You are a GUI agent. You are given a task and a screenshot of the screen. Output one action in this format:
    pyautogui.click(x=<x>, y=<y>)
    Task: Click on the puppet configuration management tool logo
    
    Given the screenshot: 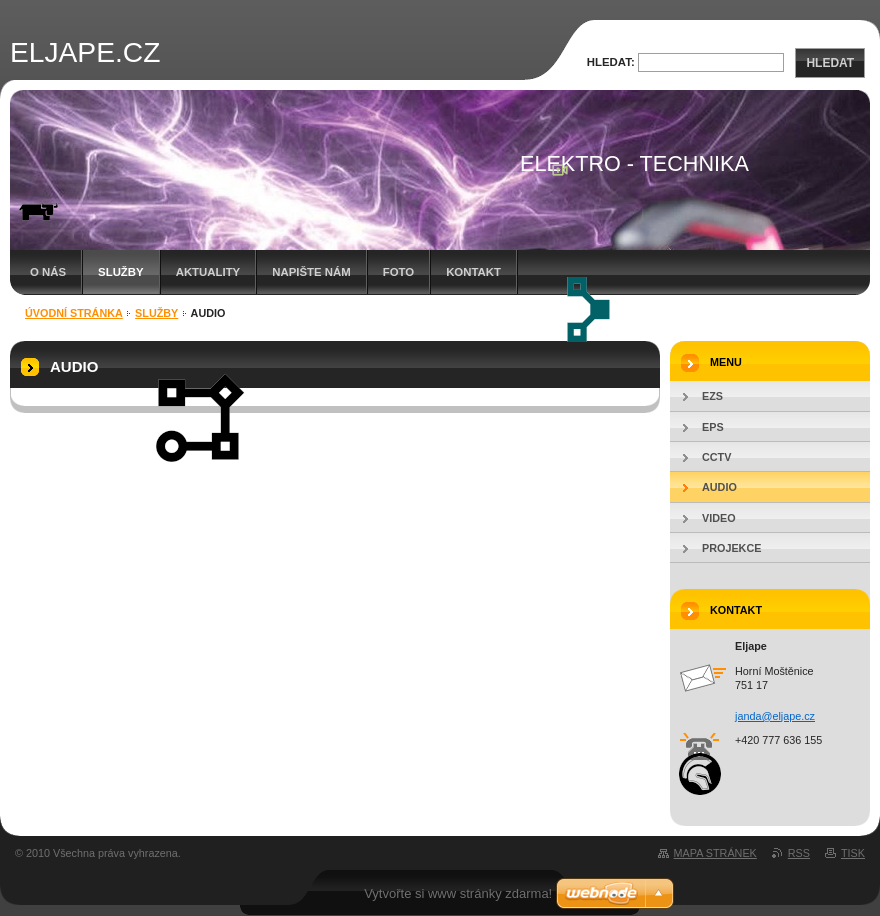 What is the action you would take?
    pyautogui.click(x=588, y=309)
    